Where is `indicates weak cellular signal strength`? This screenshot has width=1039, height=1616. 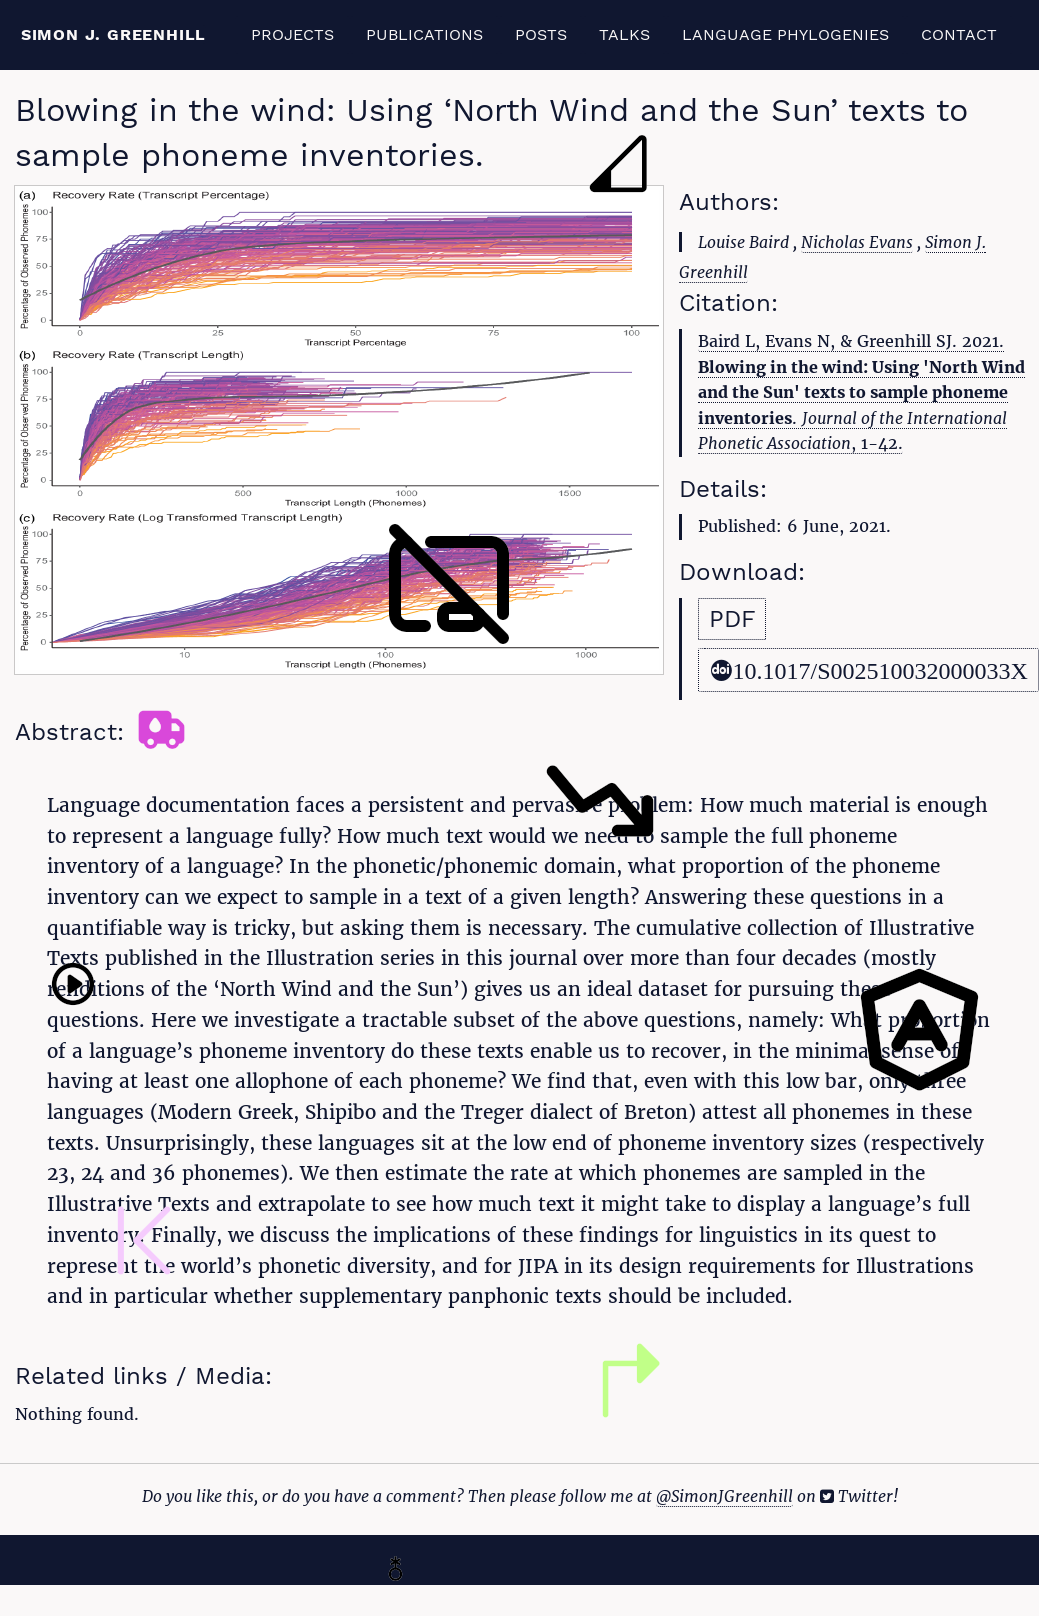
indicates weak cellular signal strength is located at coordinates (623, 166).